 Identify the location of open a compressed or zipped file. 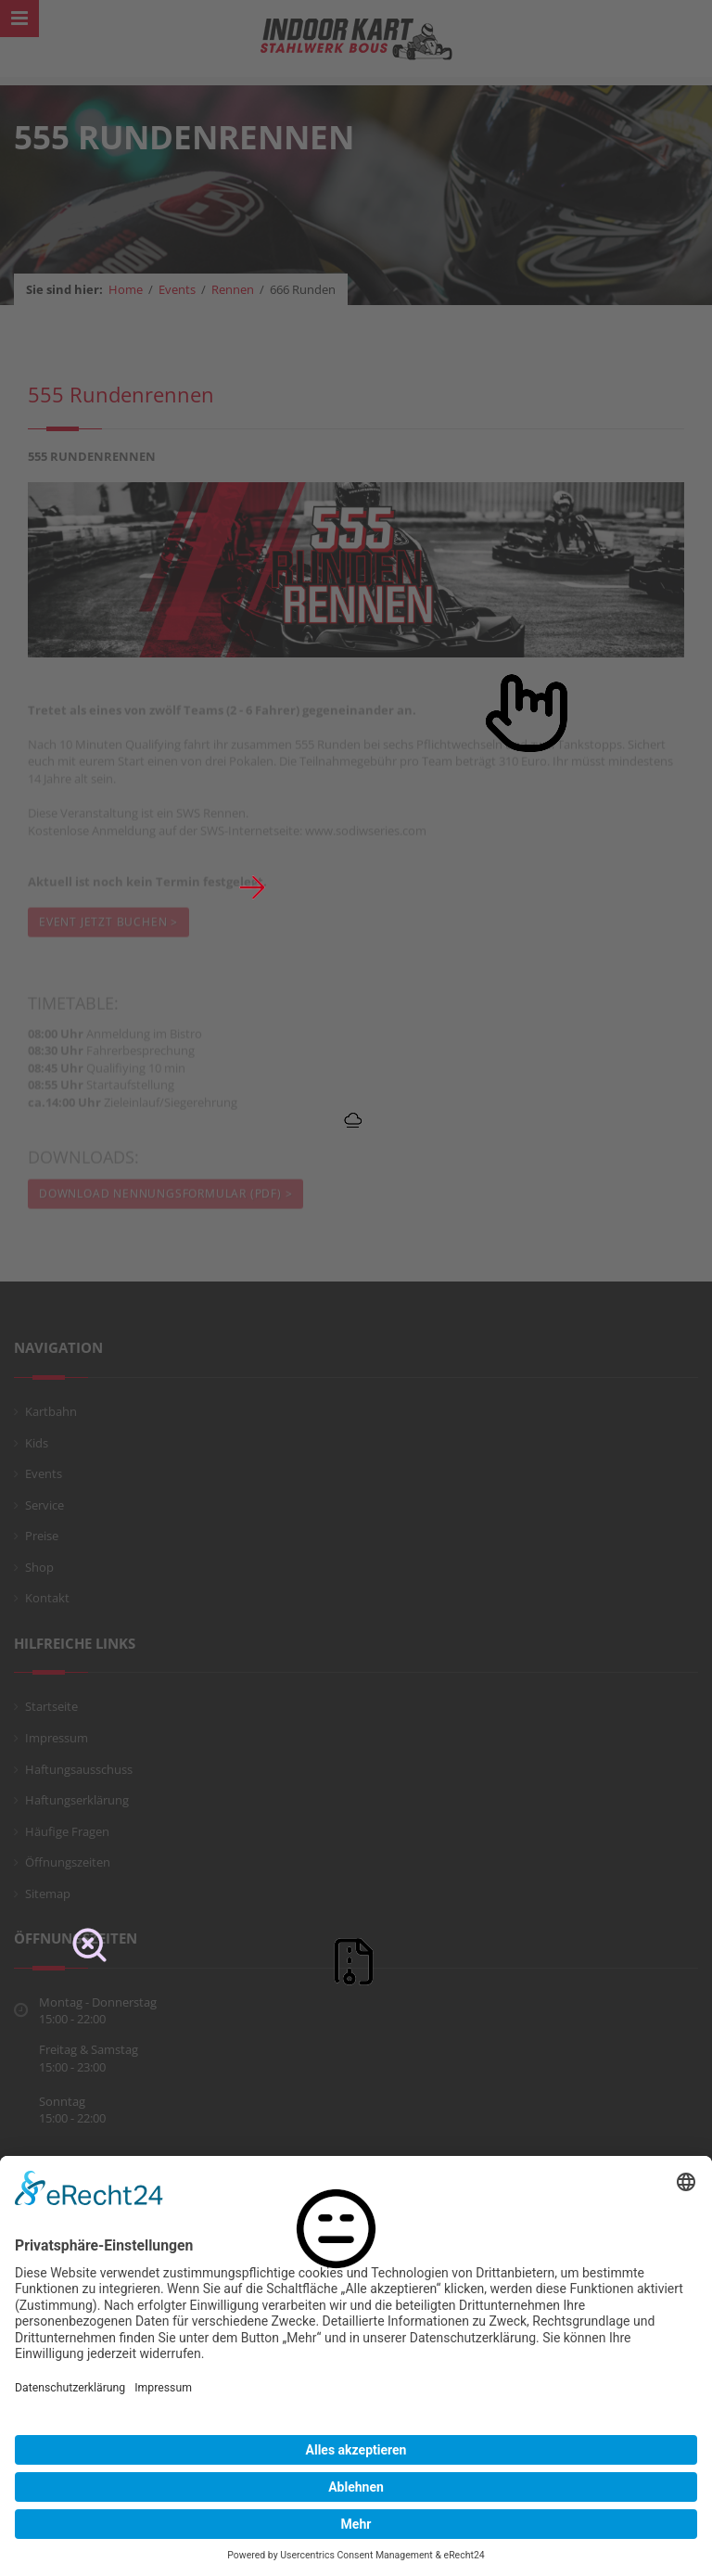
(353, 1961).